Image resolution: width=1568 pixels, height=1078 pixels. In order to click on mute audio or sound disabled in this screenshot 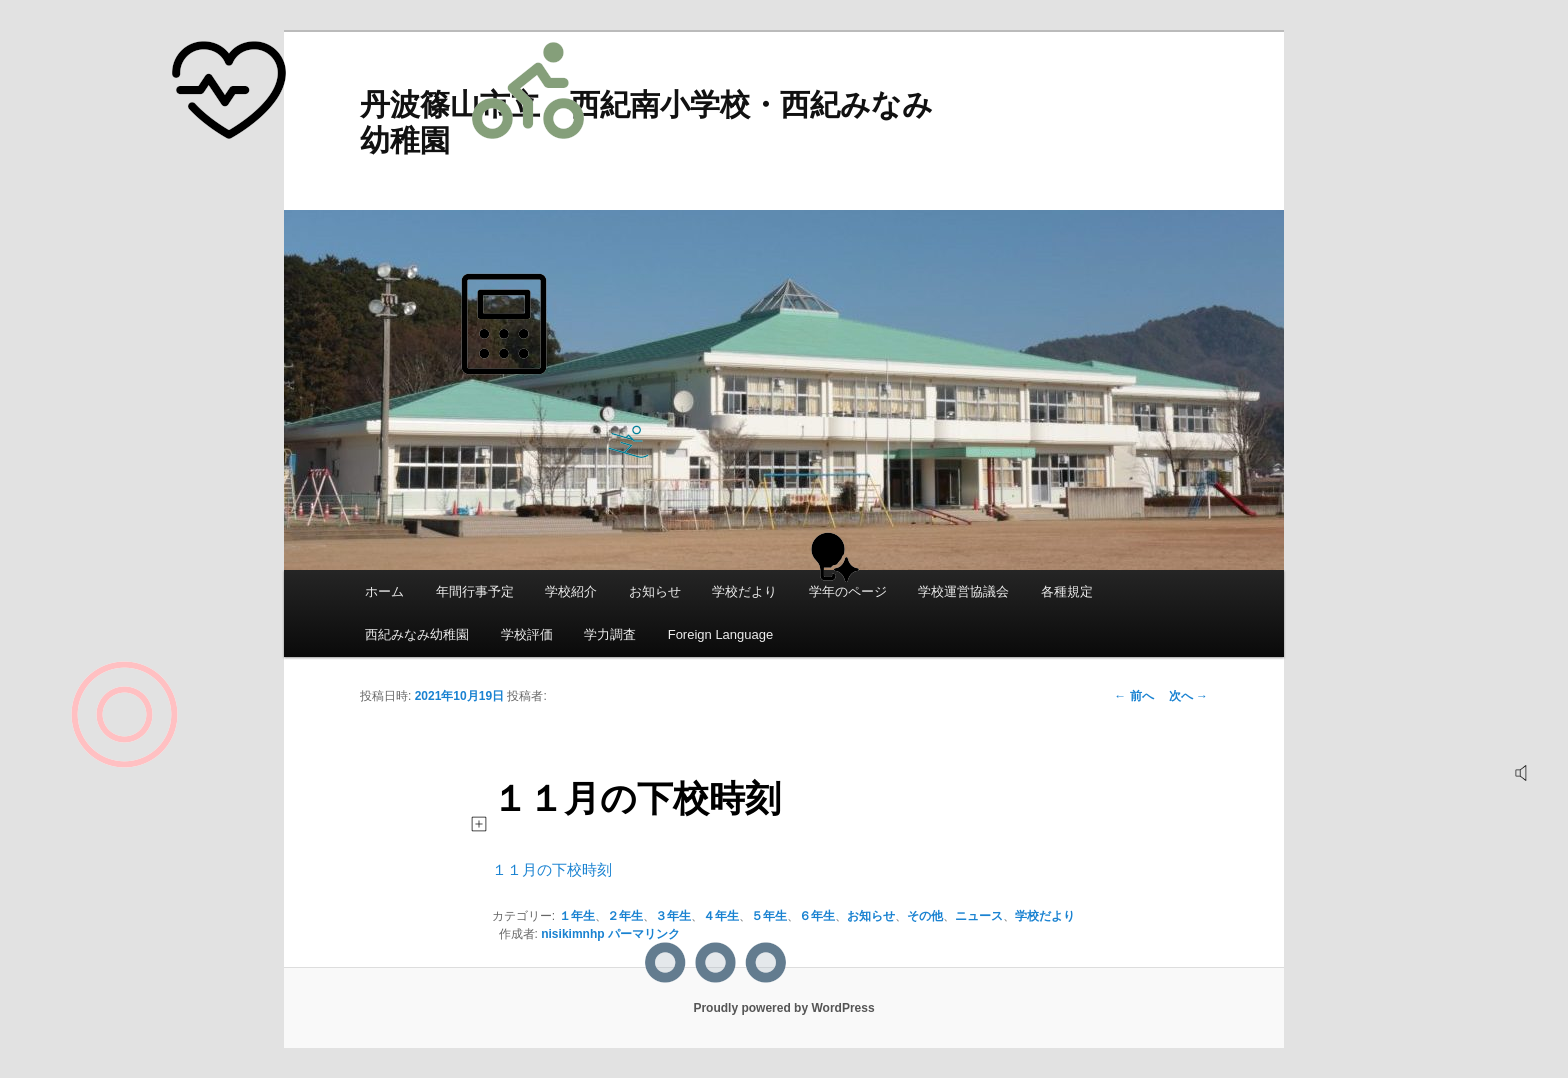, I will do `click(1524, 773)`.